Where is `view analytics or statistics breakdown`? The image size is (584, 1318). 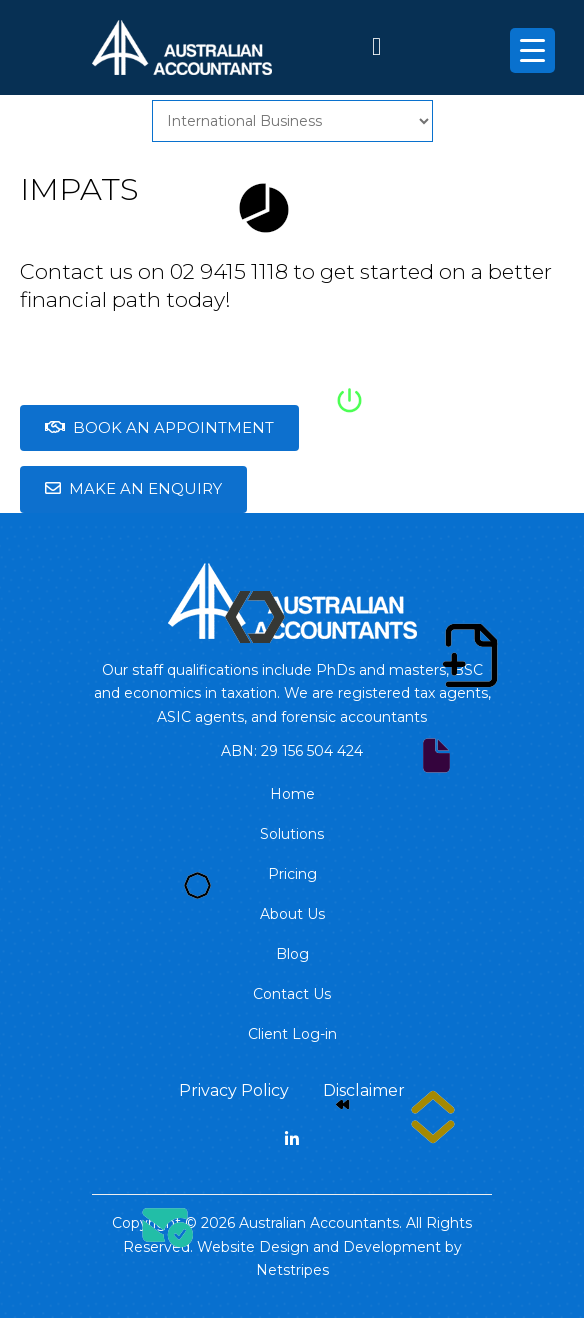 view analytics or statistics breakdown is located at coordinates (264, 208).